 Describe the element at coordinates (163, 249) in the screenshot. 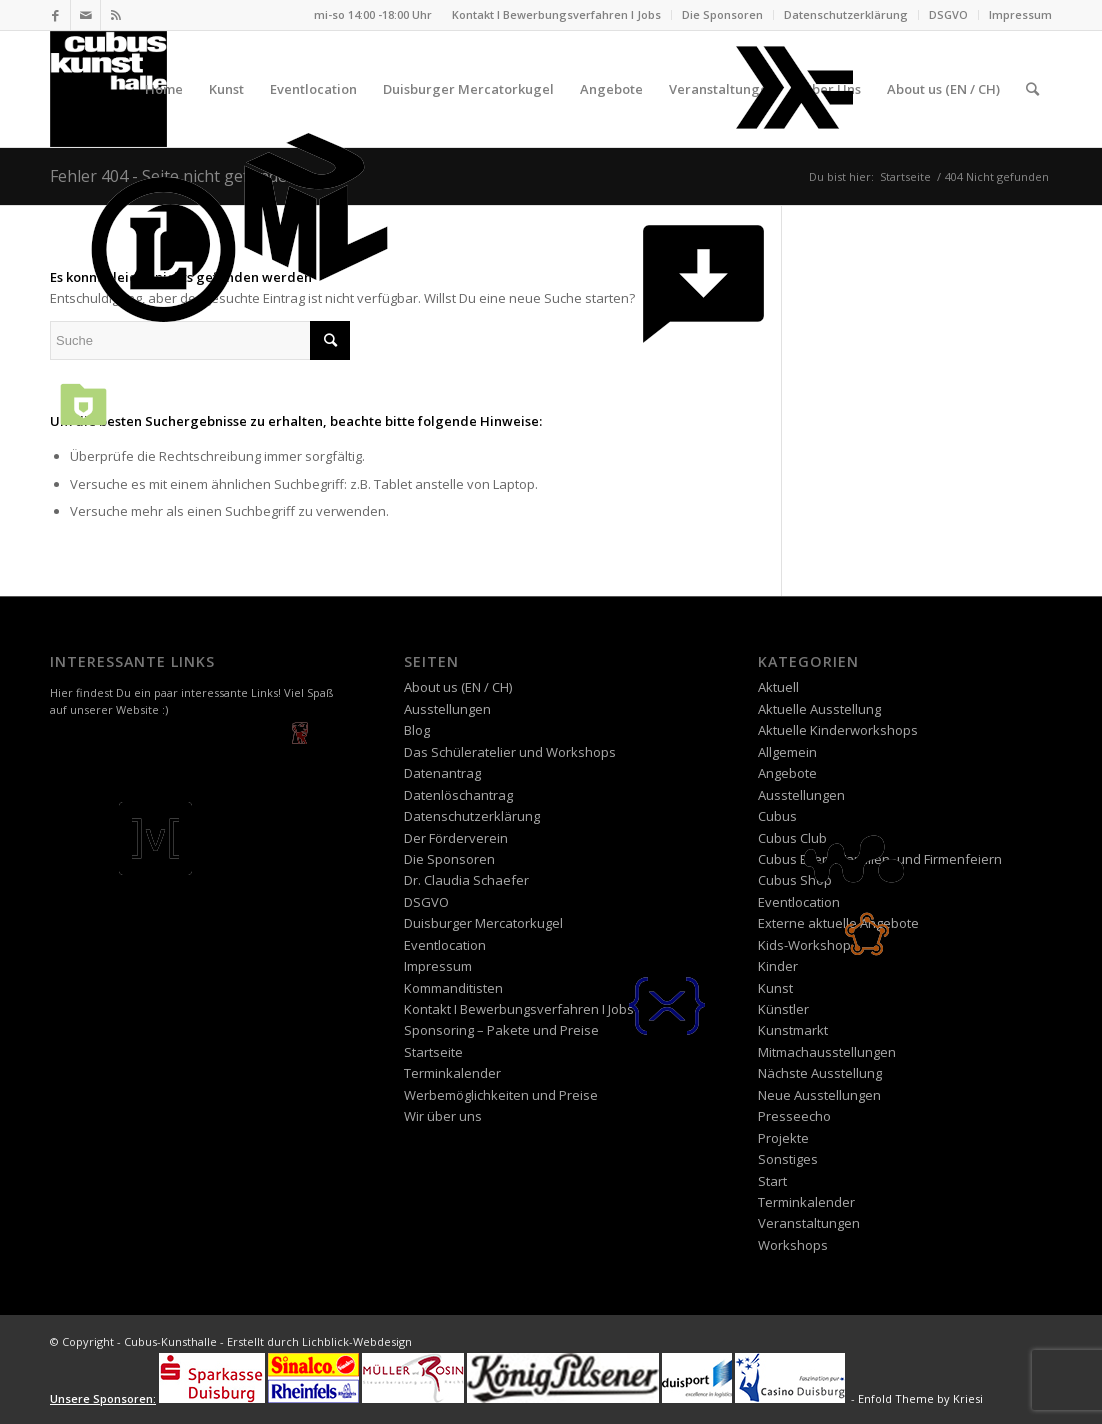

I see `E.Leclerc brand logo` at that location.